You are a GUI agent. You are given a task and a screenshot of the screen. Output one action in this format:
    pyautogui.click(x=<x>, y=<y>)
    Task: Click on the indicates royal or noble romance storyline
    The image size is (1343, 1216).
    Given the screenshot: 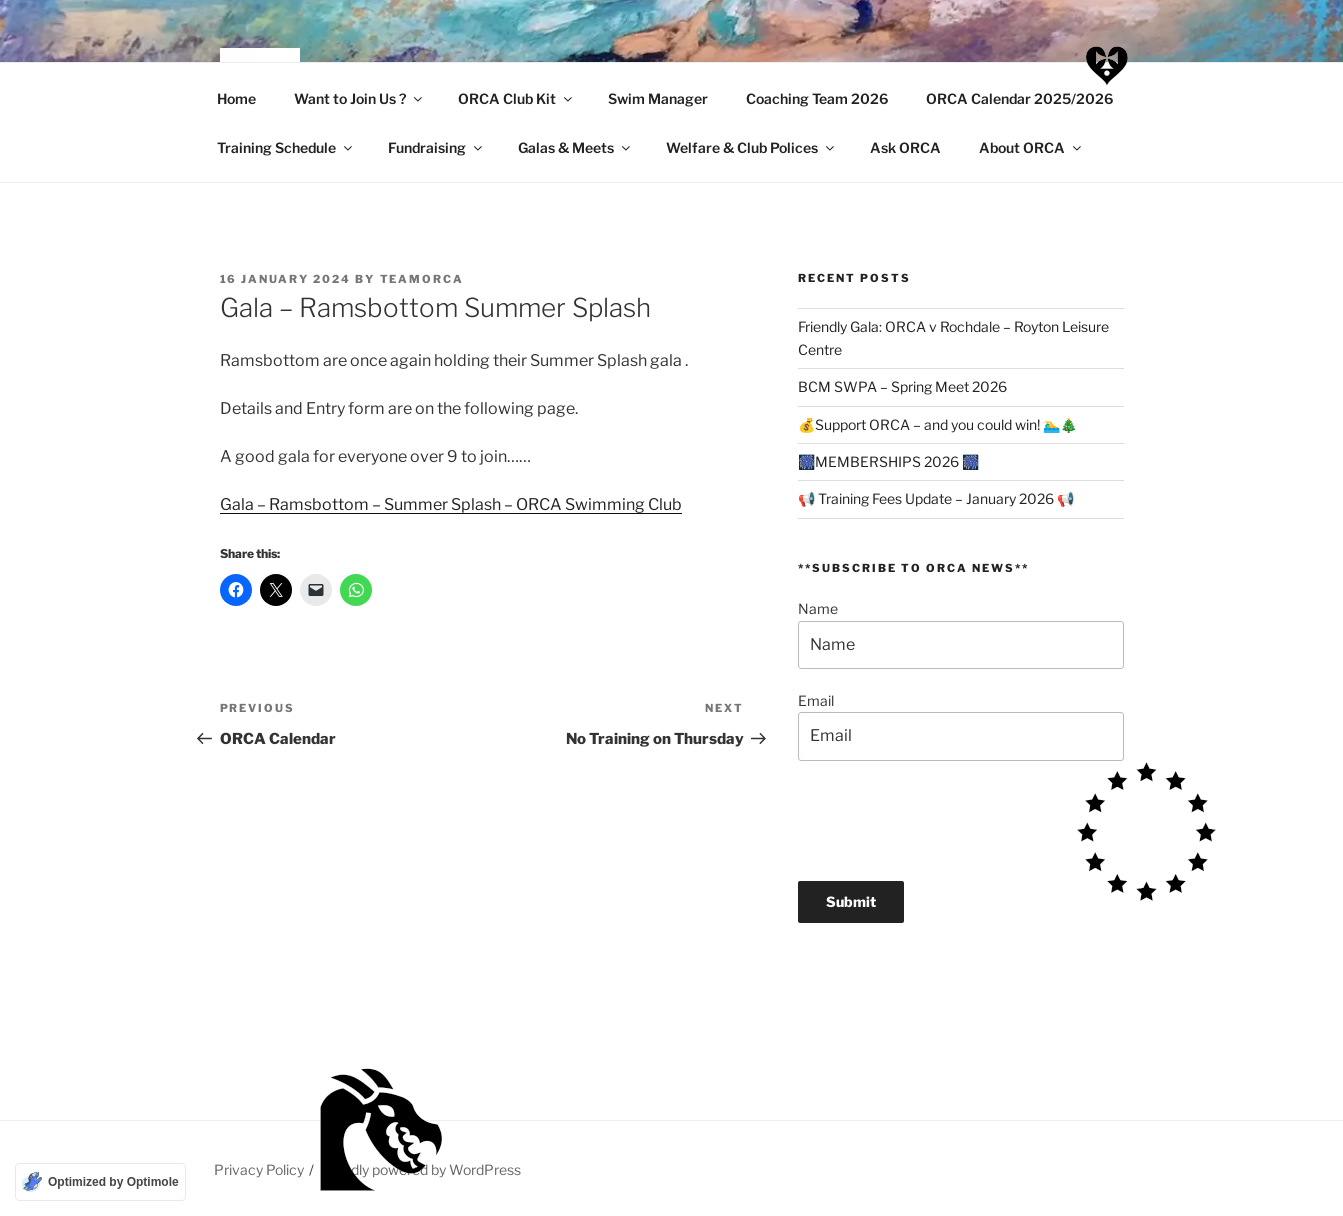 What is the action you would take?
    pyautogui.click(x=1107, y=66)
    